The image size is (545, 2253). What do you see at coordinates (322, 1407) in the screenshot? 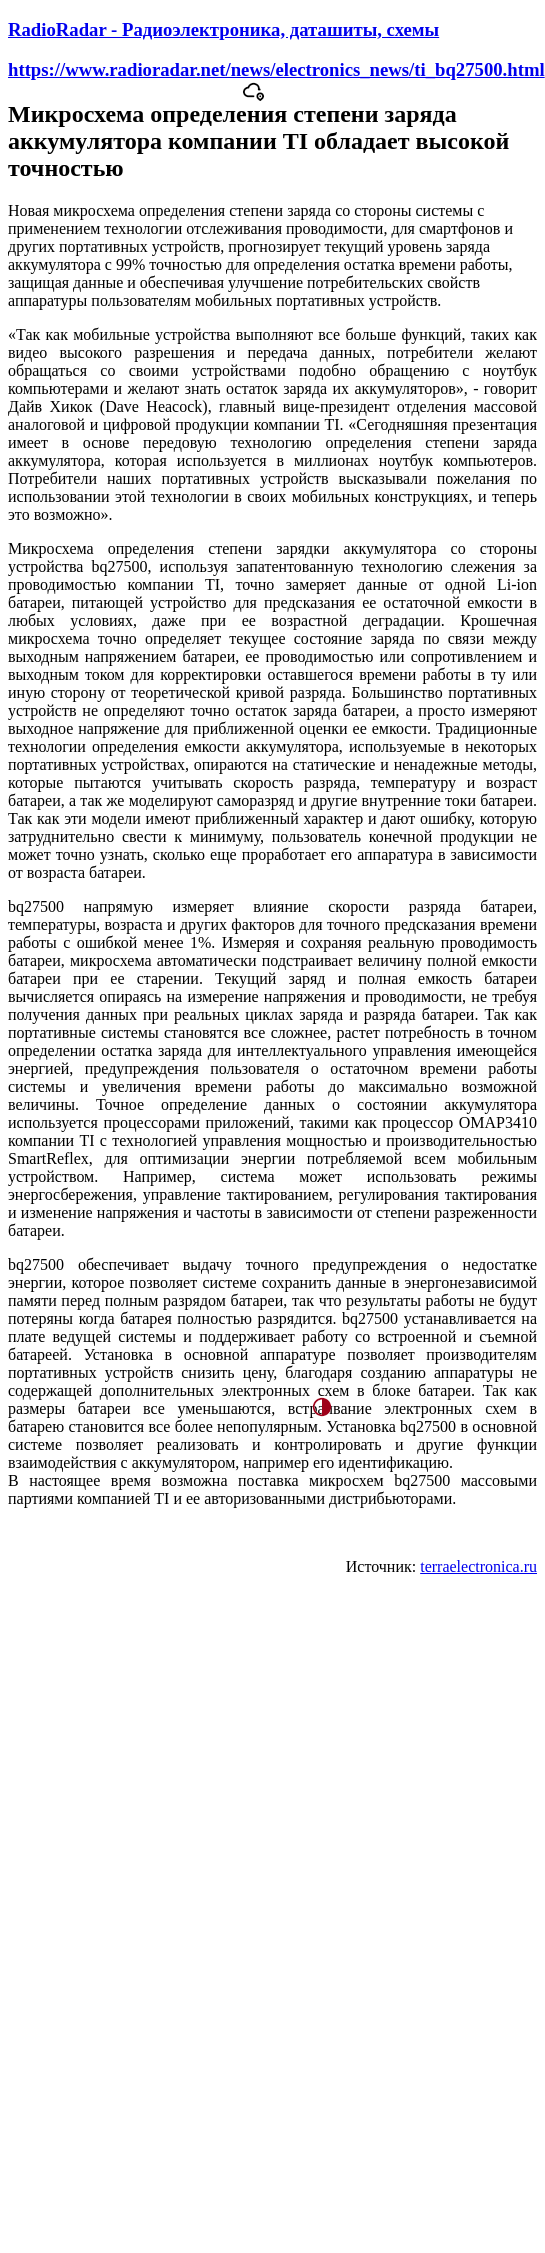
I see `adjust screen brightness` at bounding box center [322, 1407].